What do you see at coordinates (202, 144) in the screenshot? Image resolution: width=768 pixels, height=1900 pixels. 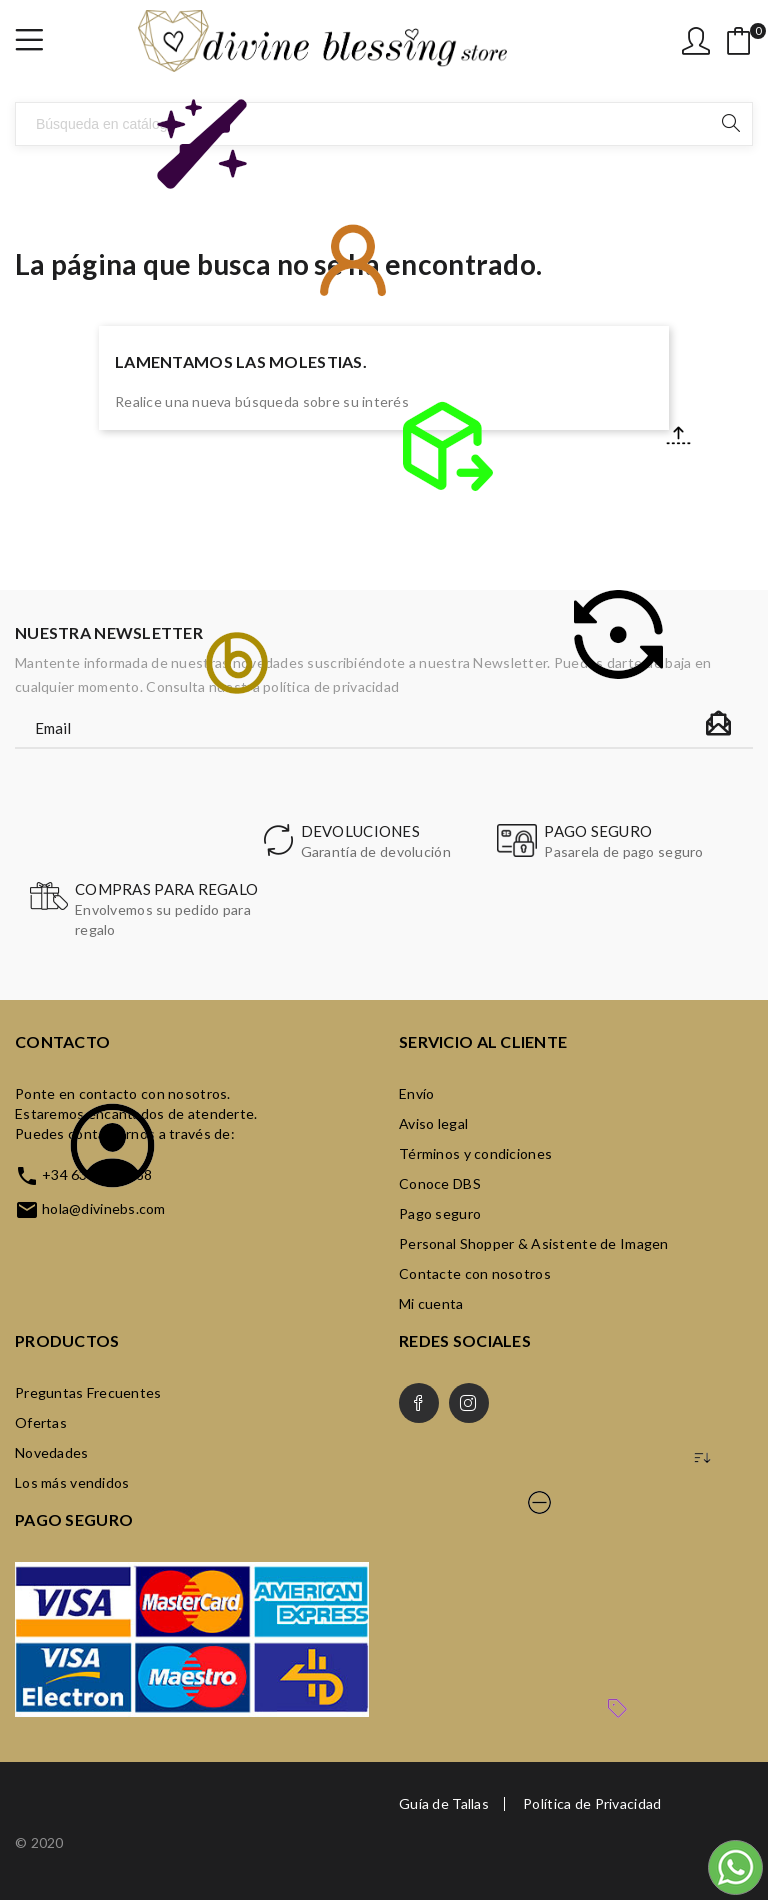 I see `apply magic or automatic enhancements` at bounding box center [202, 144].